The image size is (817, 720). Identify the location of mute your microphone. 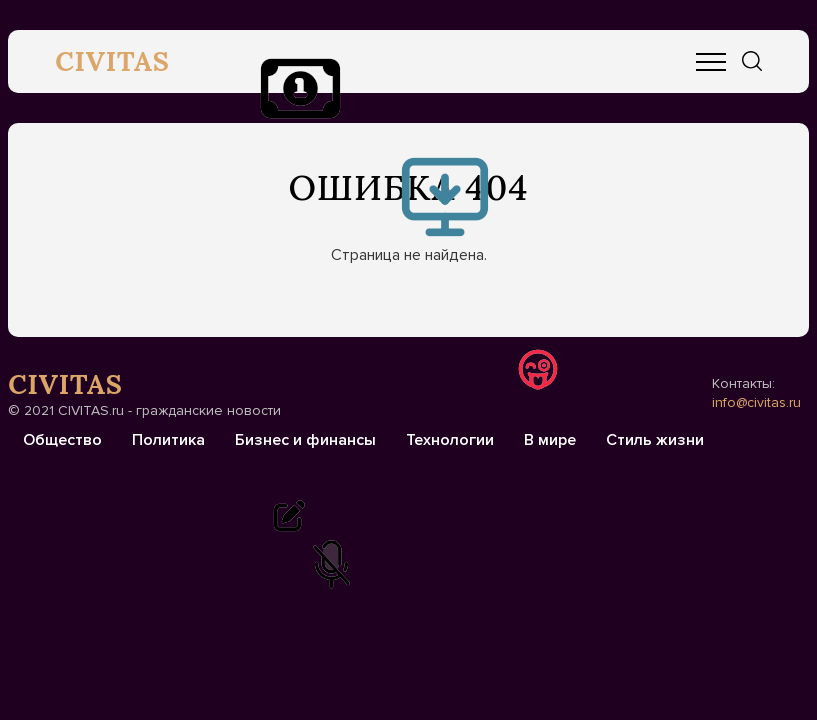
(331, 563).